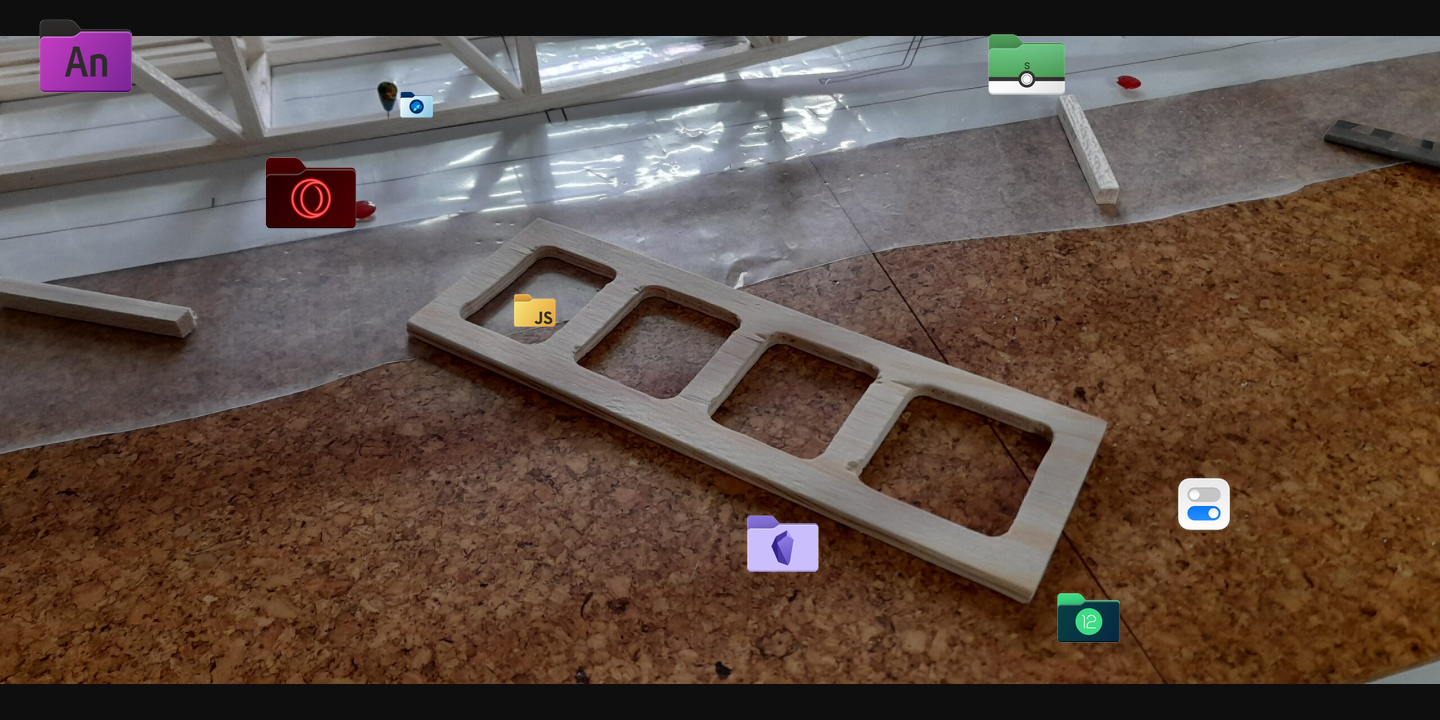 The image size is (1440, 720). What do you see at coordinates (310, 195) in the screenshot?
I see `open Opera GX browser files folder` at bounding box center [310, 195].